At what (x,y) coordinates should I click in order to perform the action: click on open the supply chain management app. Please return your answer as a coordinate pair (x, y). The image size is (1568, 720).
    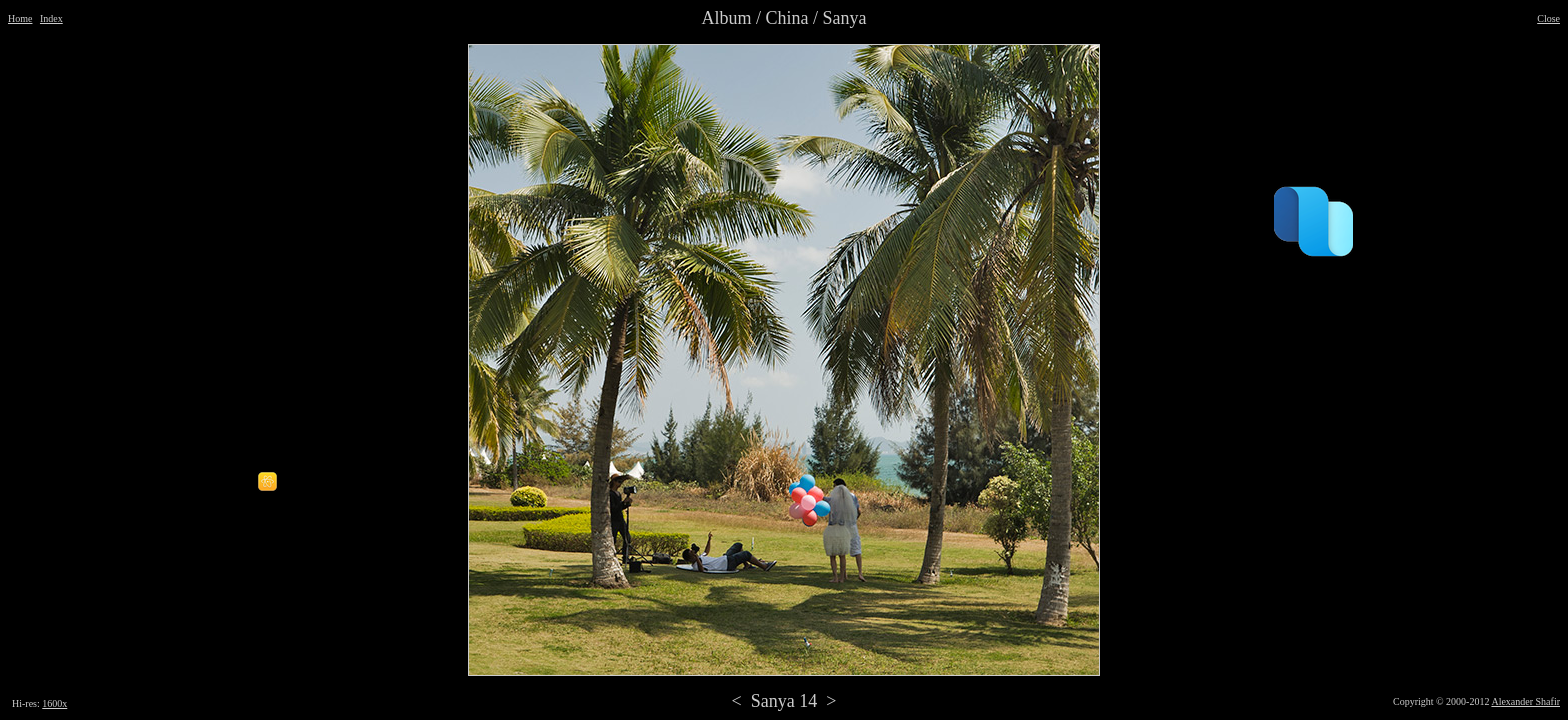
    Looking at the image, I should click on (1313, 221).